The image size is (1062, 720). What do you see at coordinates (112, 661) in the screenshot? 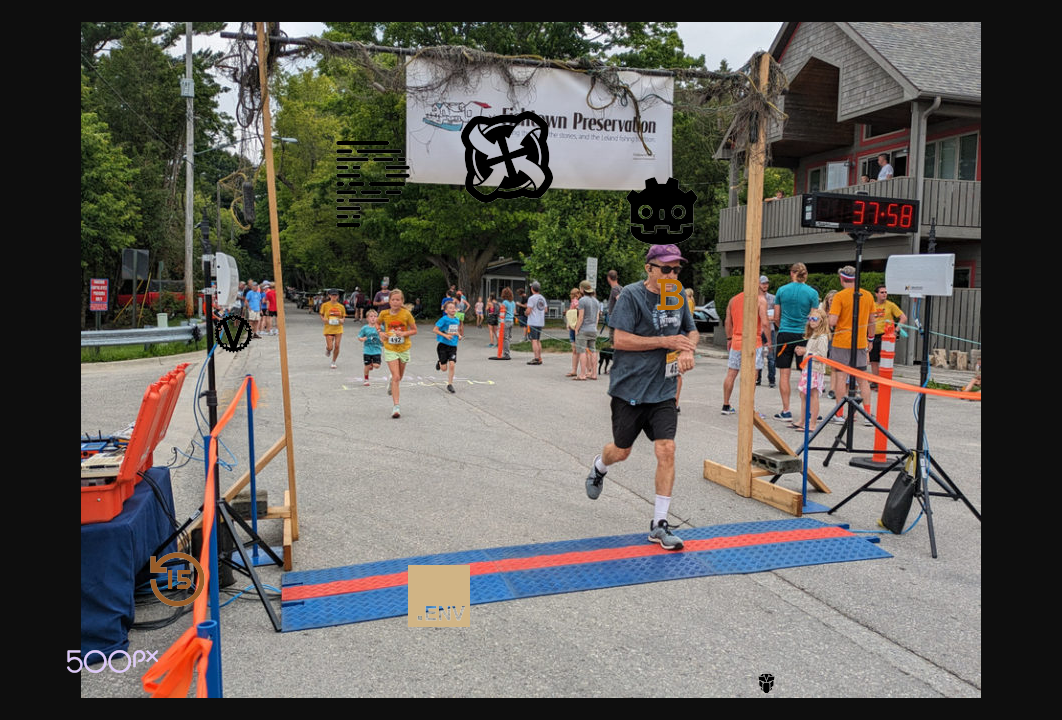
I see `open the 500px photography platform` at bounding box center [112, 661].